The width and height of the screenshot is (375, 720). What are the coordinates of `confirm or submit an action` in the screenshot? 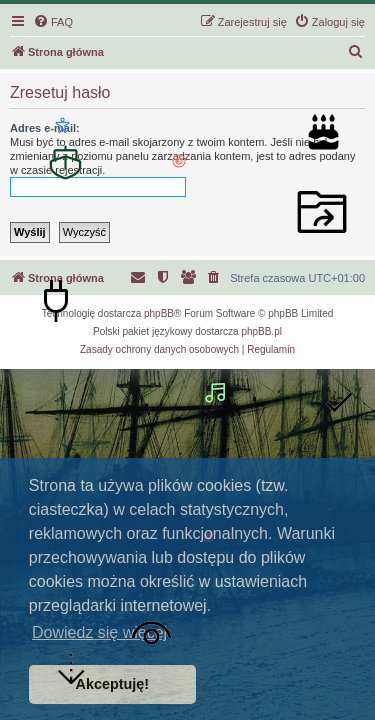 It's located at (339, 402).